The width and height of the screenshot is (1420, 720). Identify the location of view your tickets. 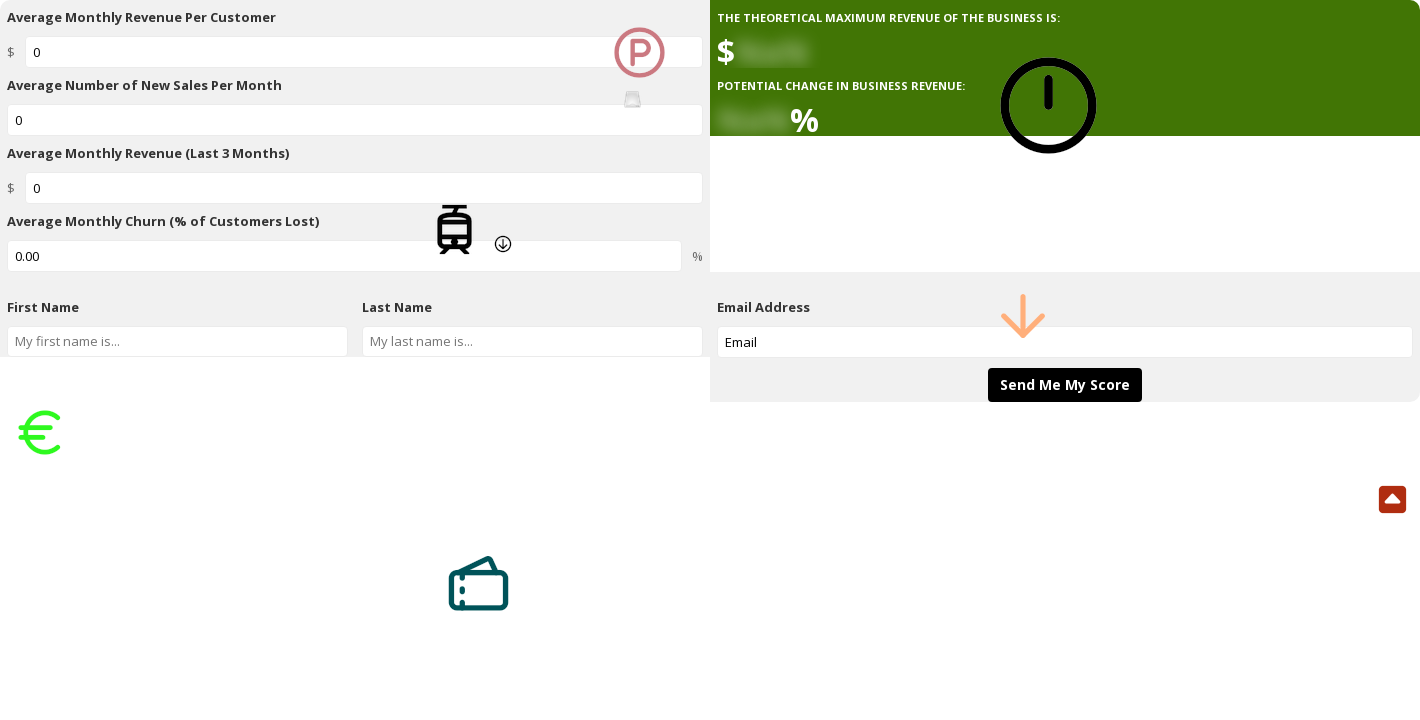
(478, 583).